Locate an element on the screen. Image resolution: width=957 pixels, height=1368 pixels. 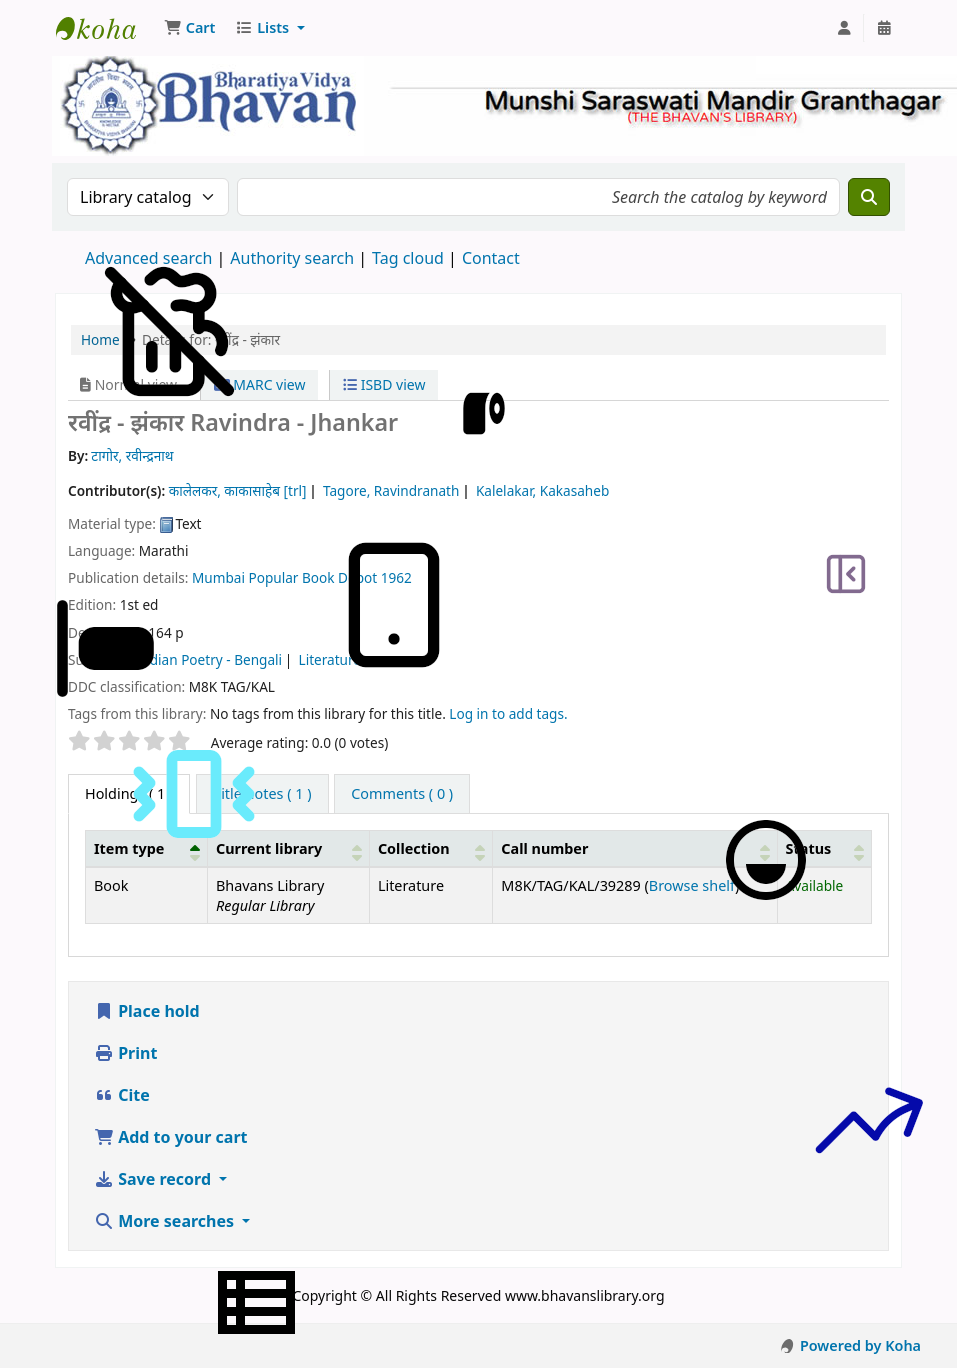
indicates alcohol-free option or venue is located at coordinates (169, 331).